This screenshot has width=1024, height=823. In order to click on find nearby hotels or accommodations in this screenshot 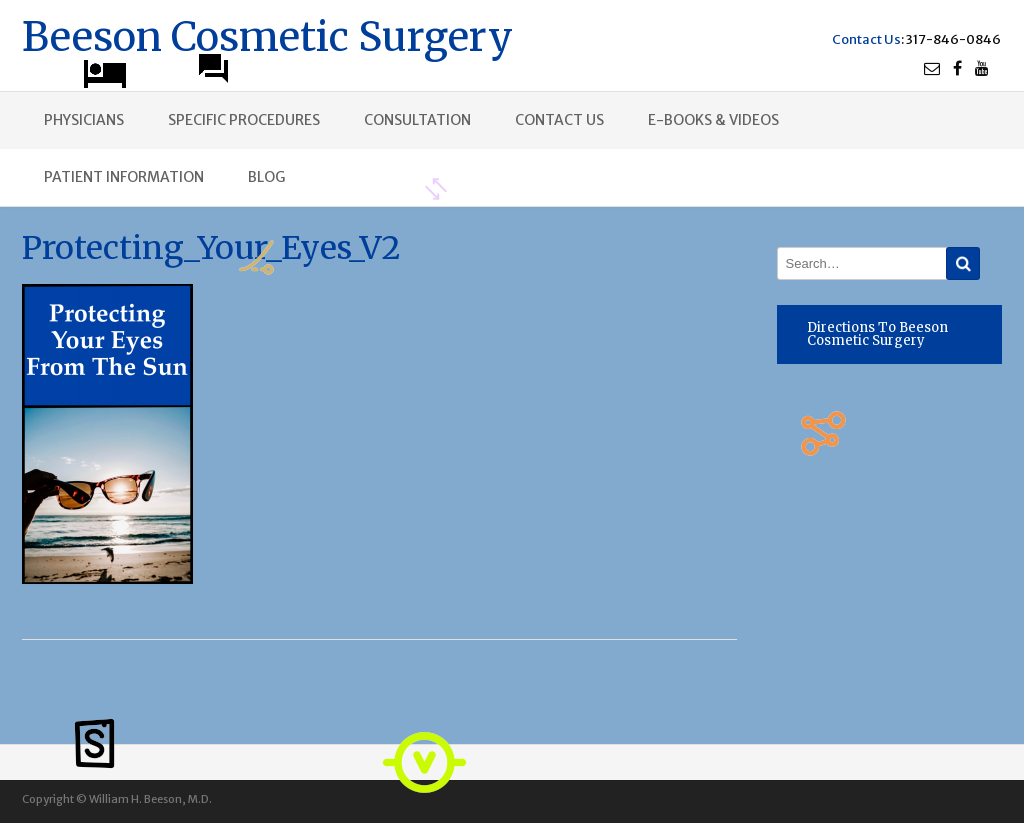, I will do `click(105, 73)`.